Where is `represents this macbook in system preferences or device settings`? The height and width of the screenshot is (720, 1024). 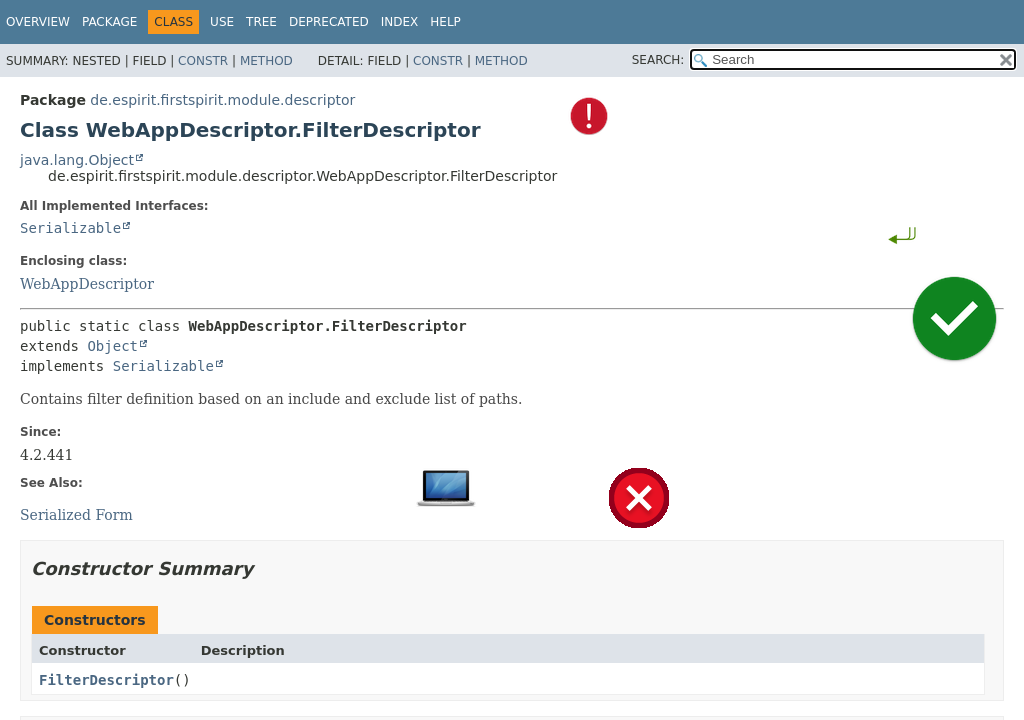
represents this macbook in system preferences or device settings is located at coordinates (446, 485).